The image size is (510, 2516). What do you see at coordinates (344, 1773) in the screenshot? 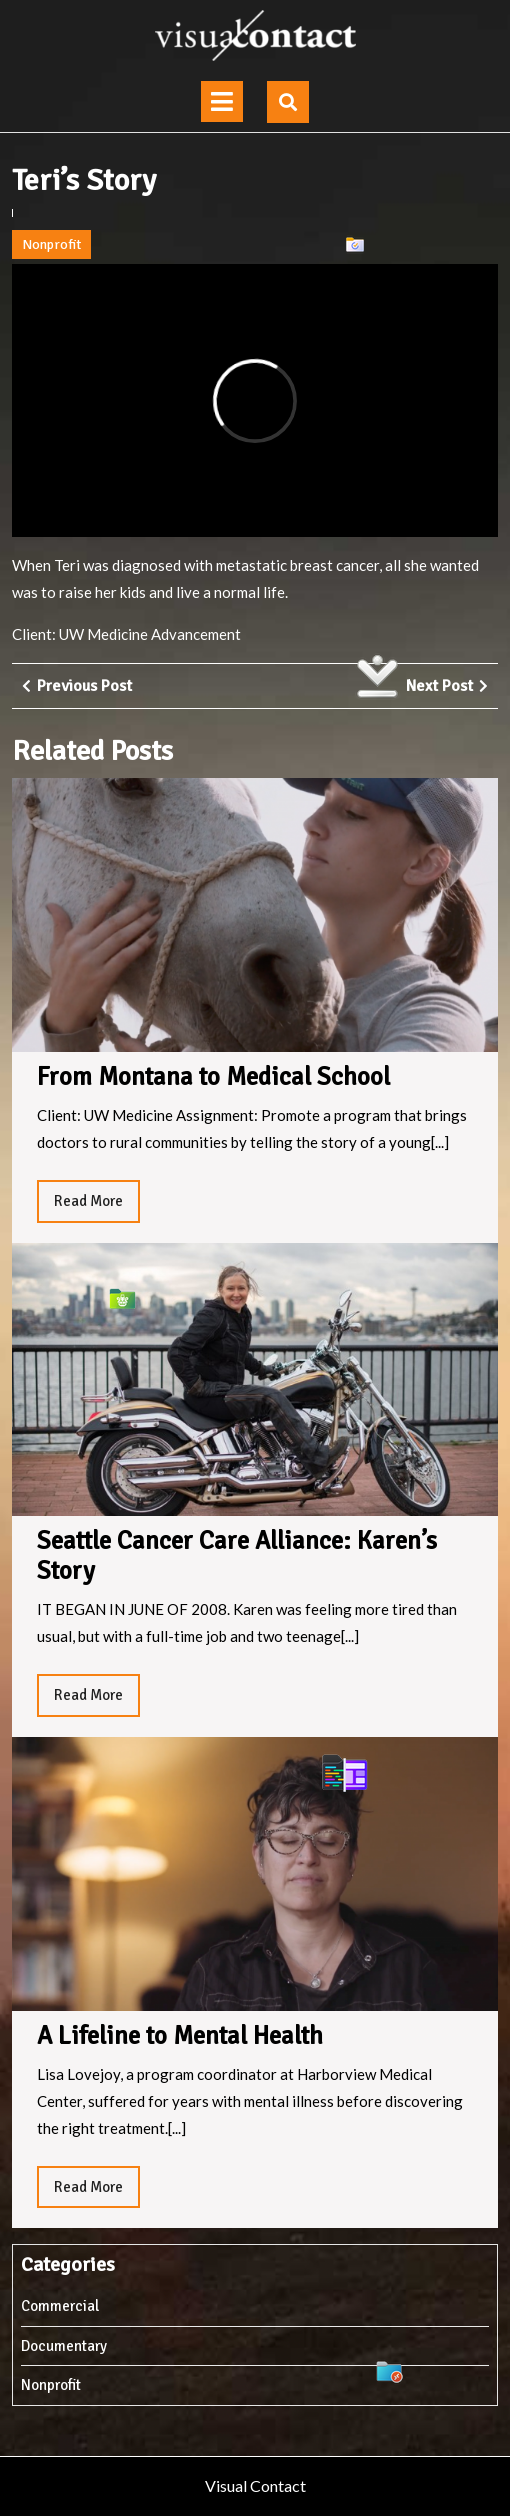
I see `open programming projects folder` at bounding box center [344, 1773].